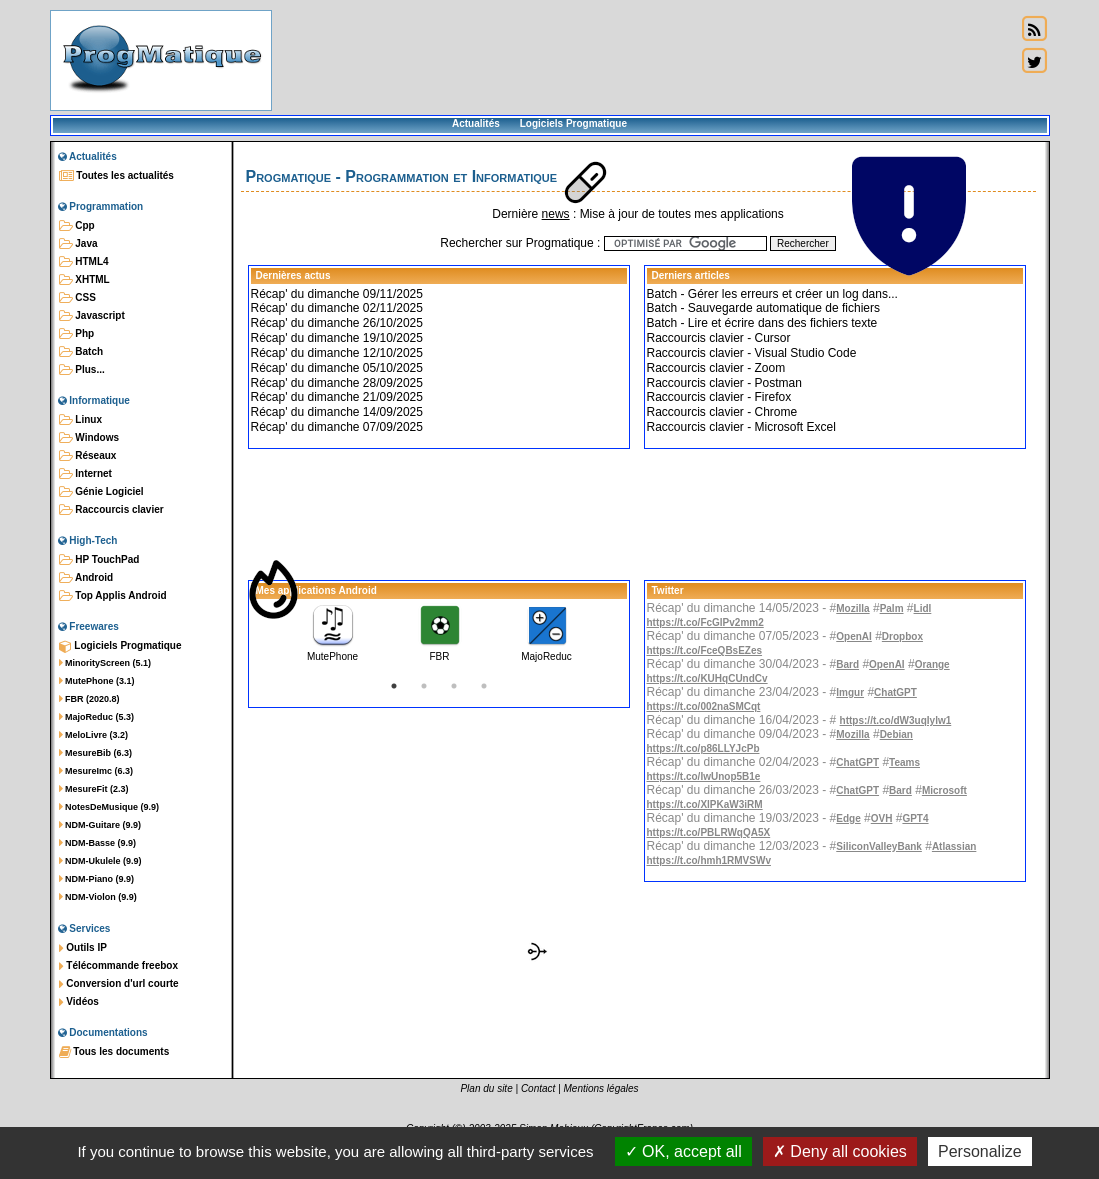 Image resolution: width=1099 pixels, height=1179 pixels. What do you see at coordinates (273, 590) in the screenshot?
I see `indicates trending or popular content` at bounding box center [273, 590].